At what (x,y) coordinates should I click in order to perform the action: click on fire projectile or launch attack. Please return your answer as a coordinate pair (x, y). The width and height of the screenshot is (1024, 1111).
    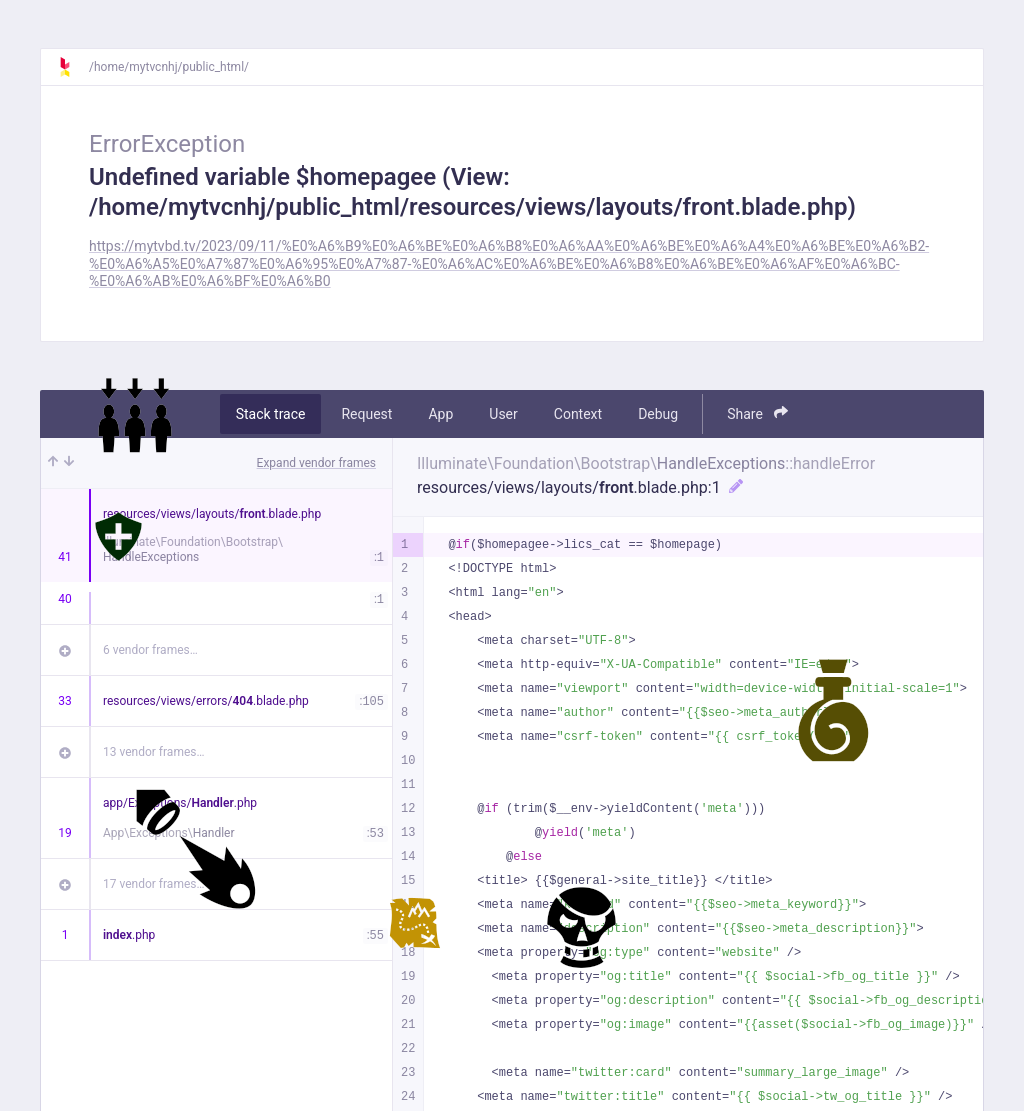
    Looking at the image, I should click on (196, 849).